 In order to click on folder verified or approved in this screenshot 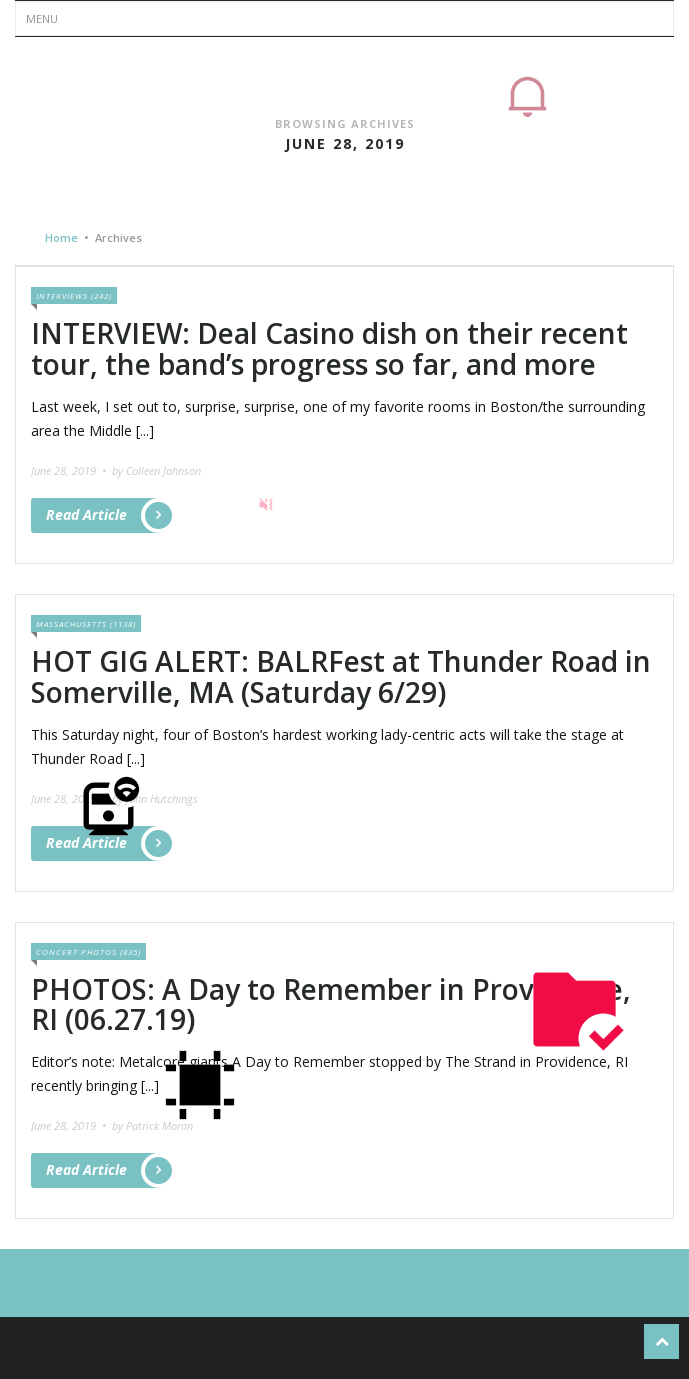, I will do `click(574, 1009)`.